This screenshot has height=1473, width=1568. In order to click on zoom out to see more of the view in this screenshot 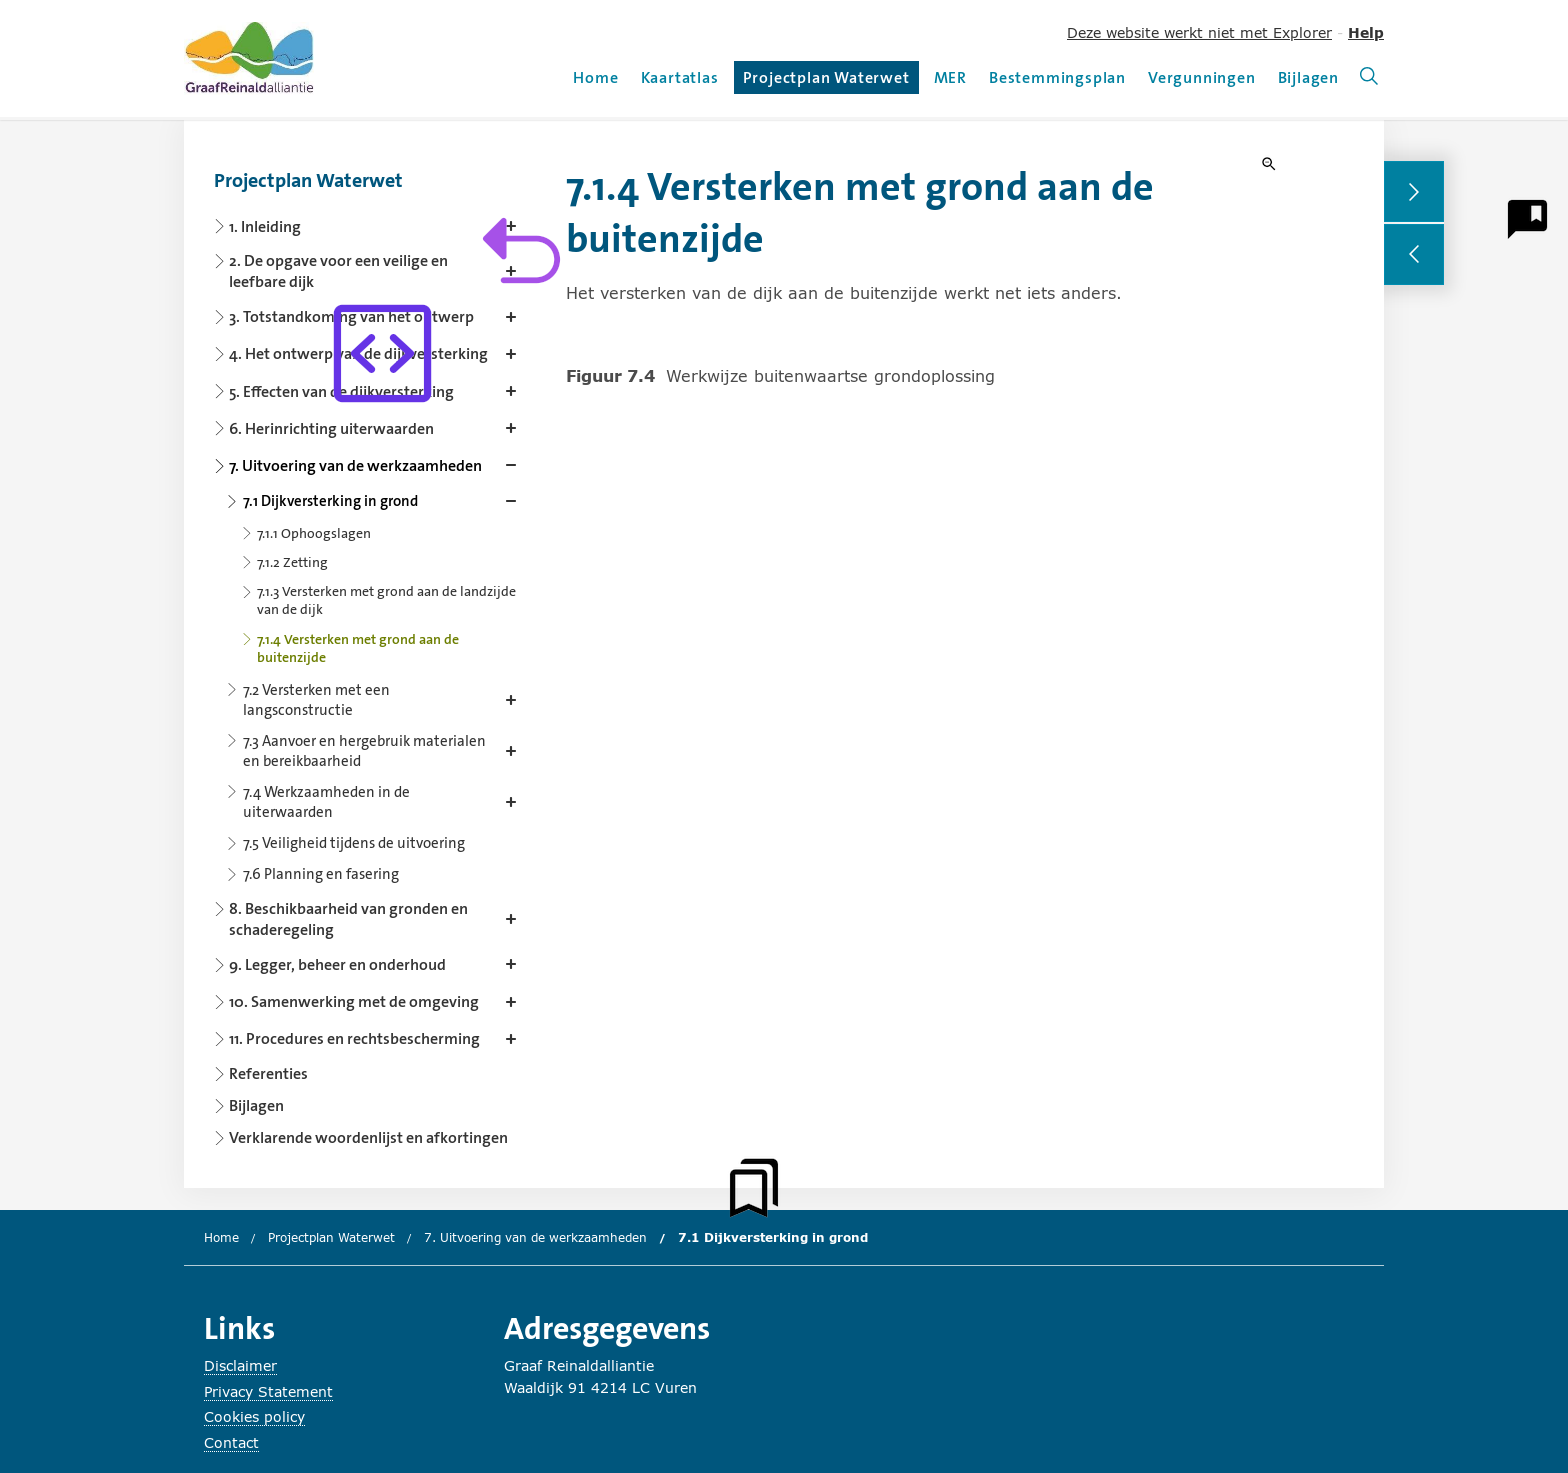, I will do `click(1269, 164)`.